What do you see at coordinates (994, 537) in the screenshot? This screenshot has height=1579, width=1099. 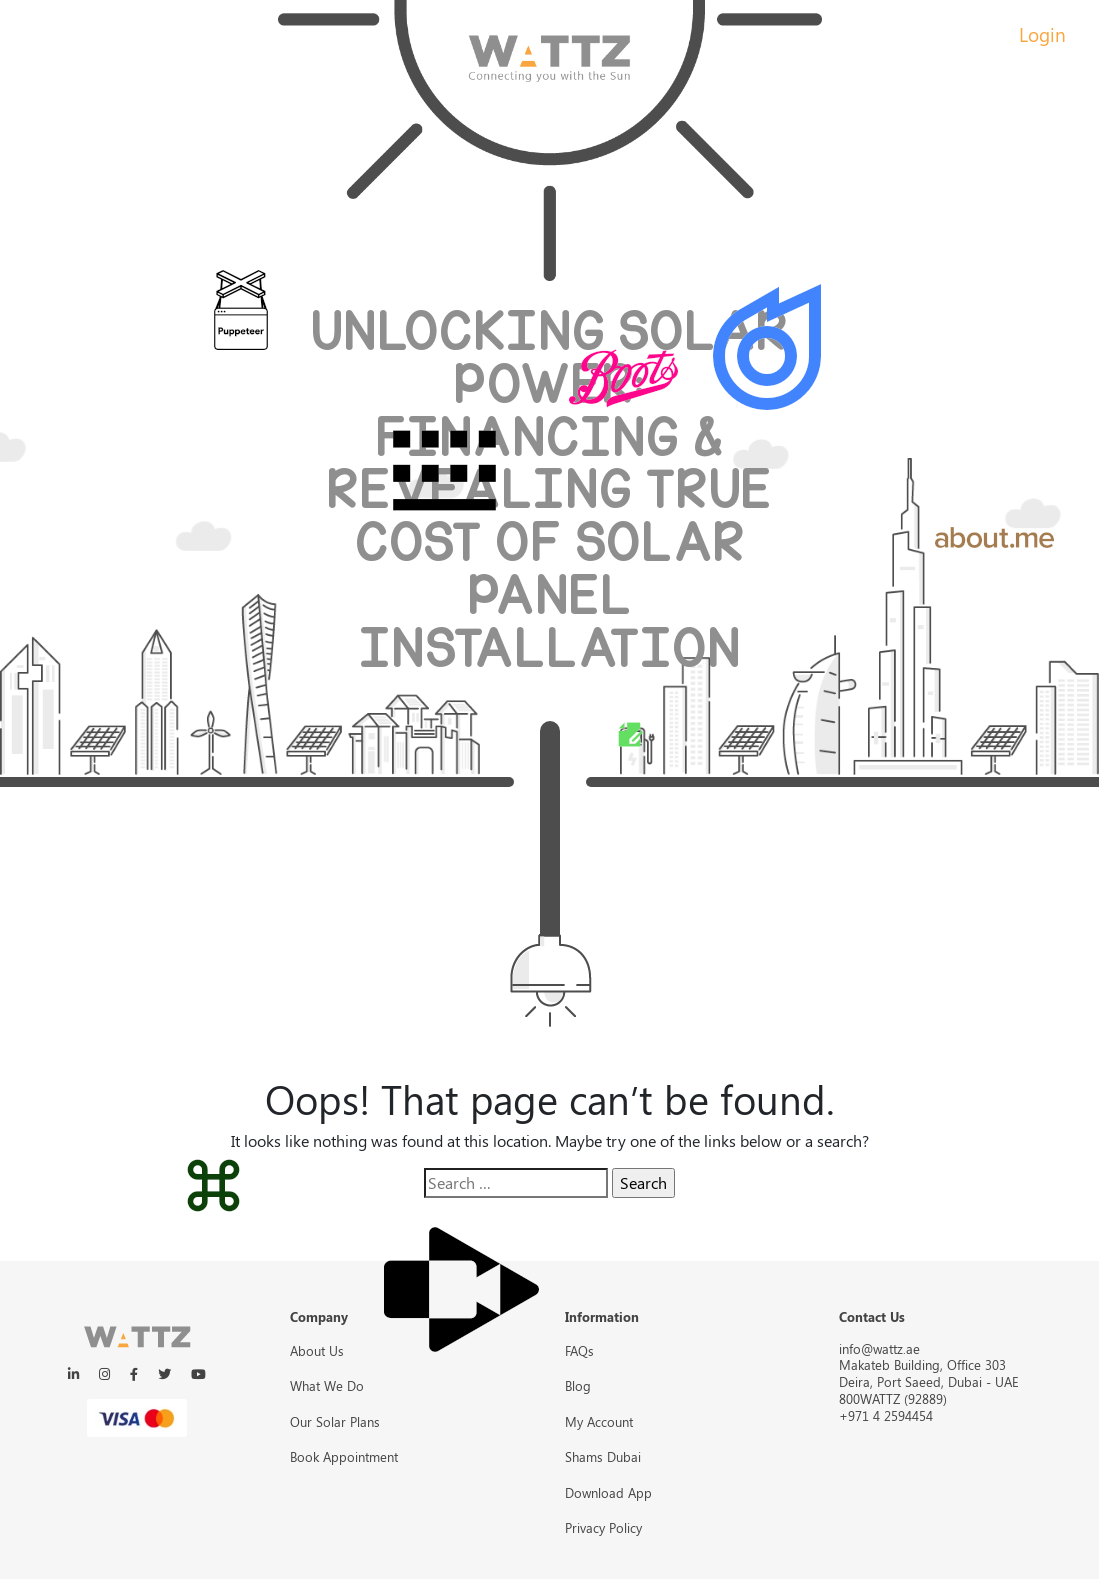 I see `visit your about.me profile` at bounding box center [994, 537].